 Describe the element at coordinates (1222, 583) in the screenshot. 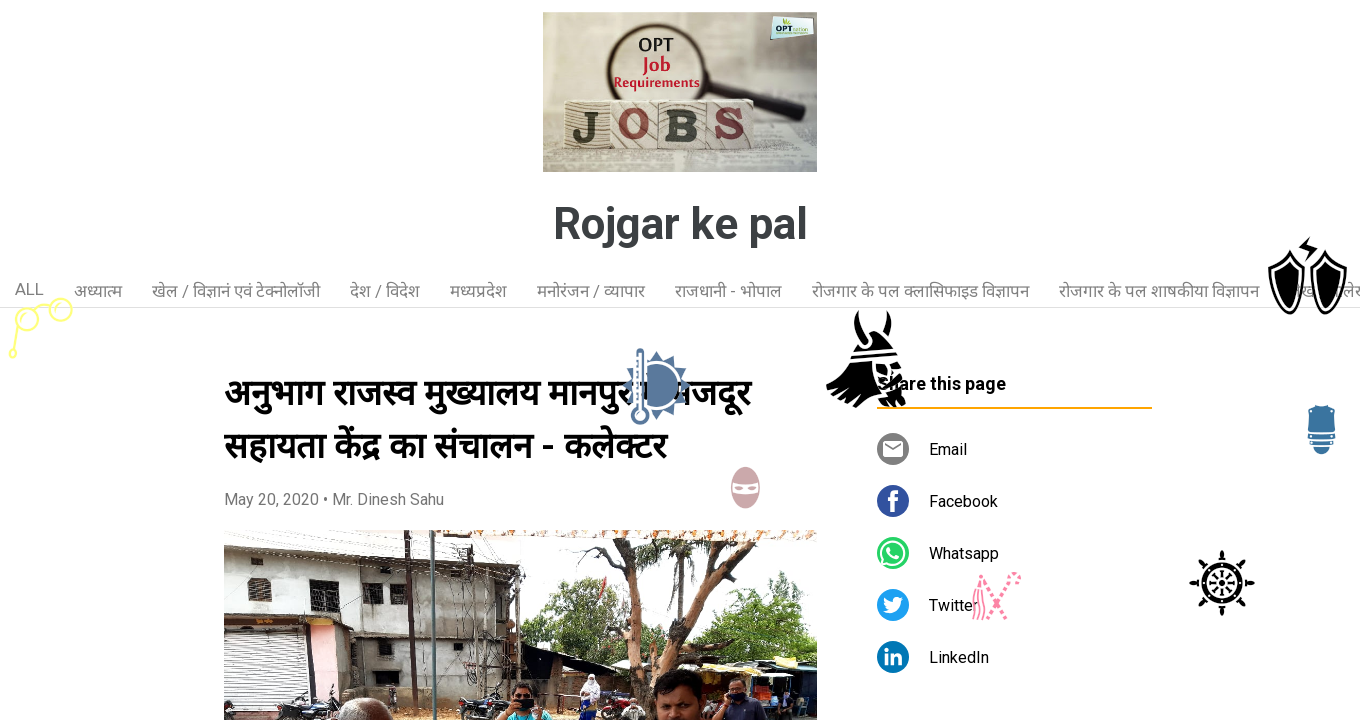

I see `navigate to sailing or nautical settings` at that location.